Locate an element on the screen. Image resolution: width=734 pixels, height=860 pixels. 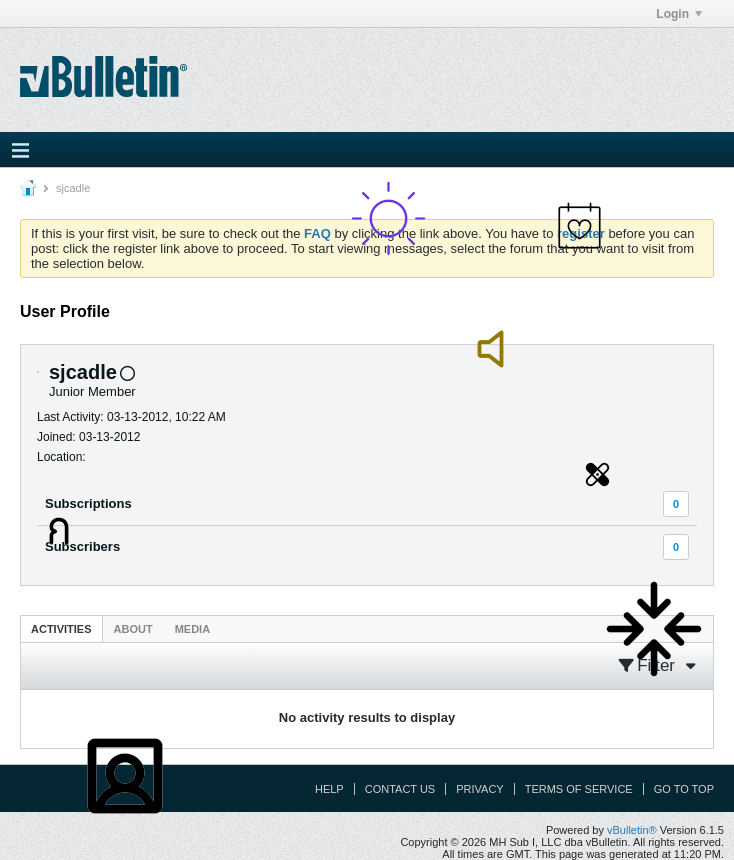
speaker with no audio output is located at coordinates (496, 349).